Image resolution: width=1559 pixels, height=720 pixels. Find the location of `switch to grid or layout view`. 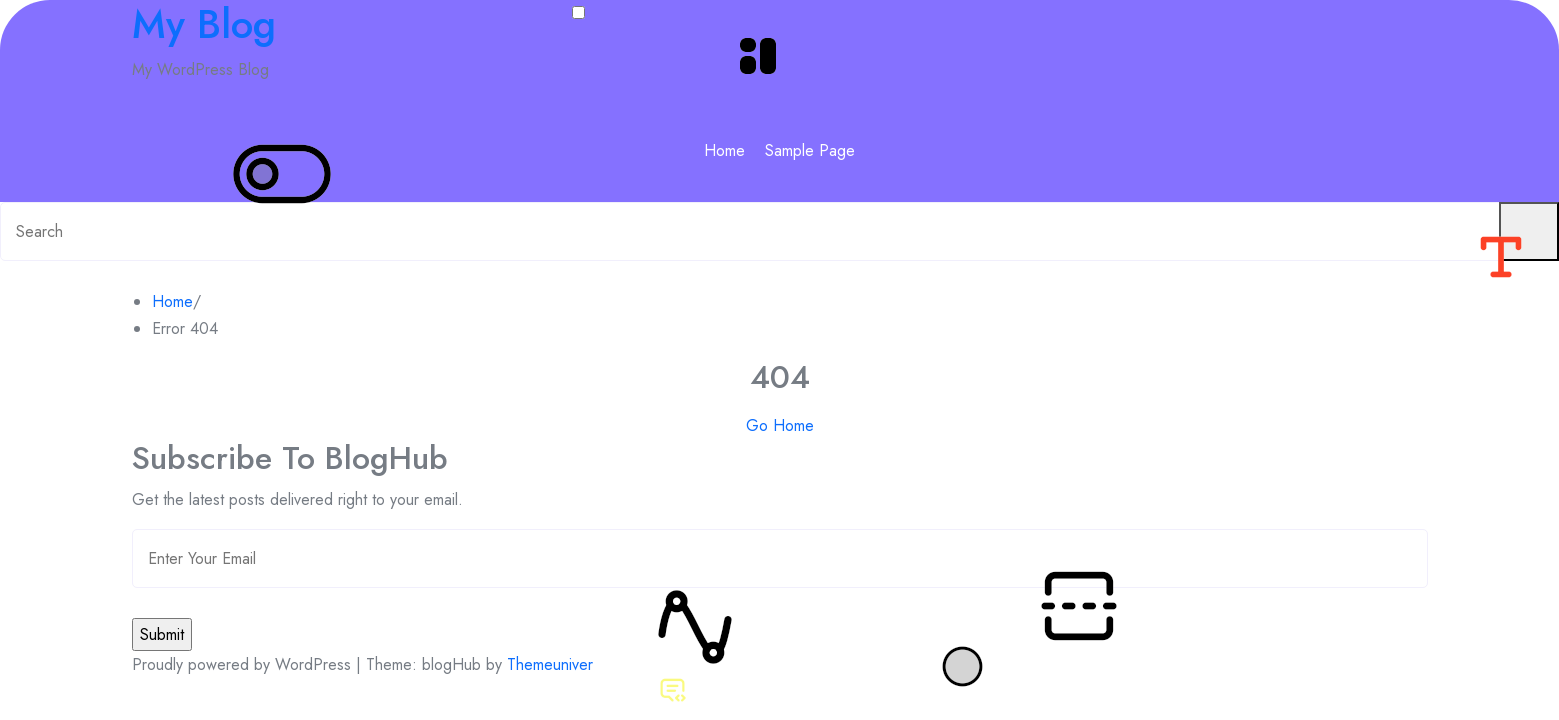

switch to grid or layout view is located at coordinates (758, 56).